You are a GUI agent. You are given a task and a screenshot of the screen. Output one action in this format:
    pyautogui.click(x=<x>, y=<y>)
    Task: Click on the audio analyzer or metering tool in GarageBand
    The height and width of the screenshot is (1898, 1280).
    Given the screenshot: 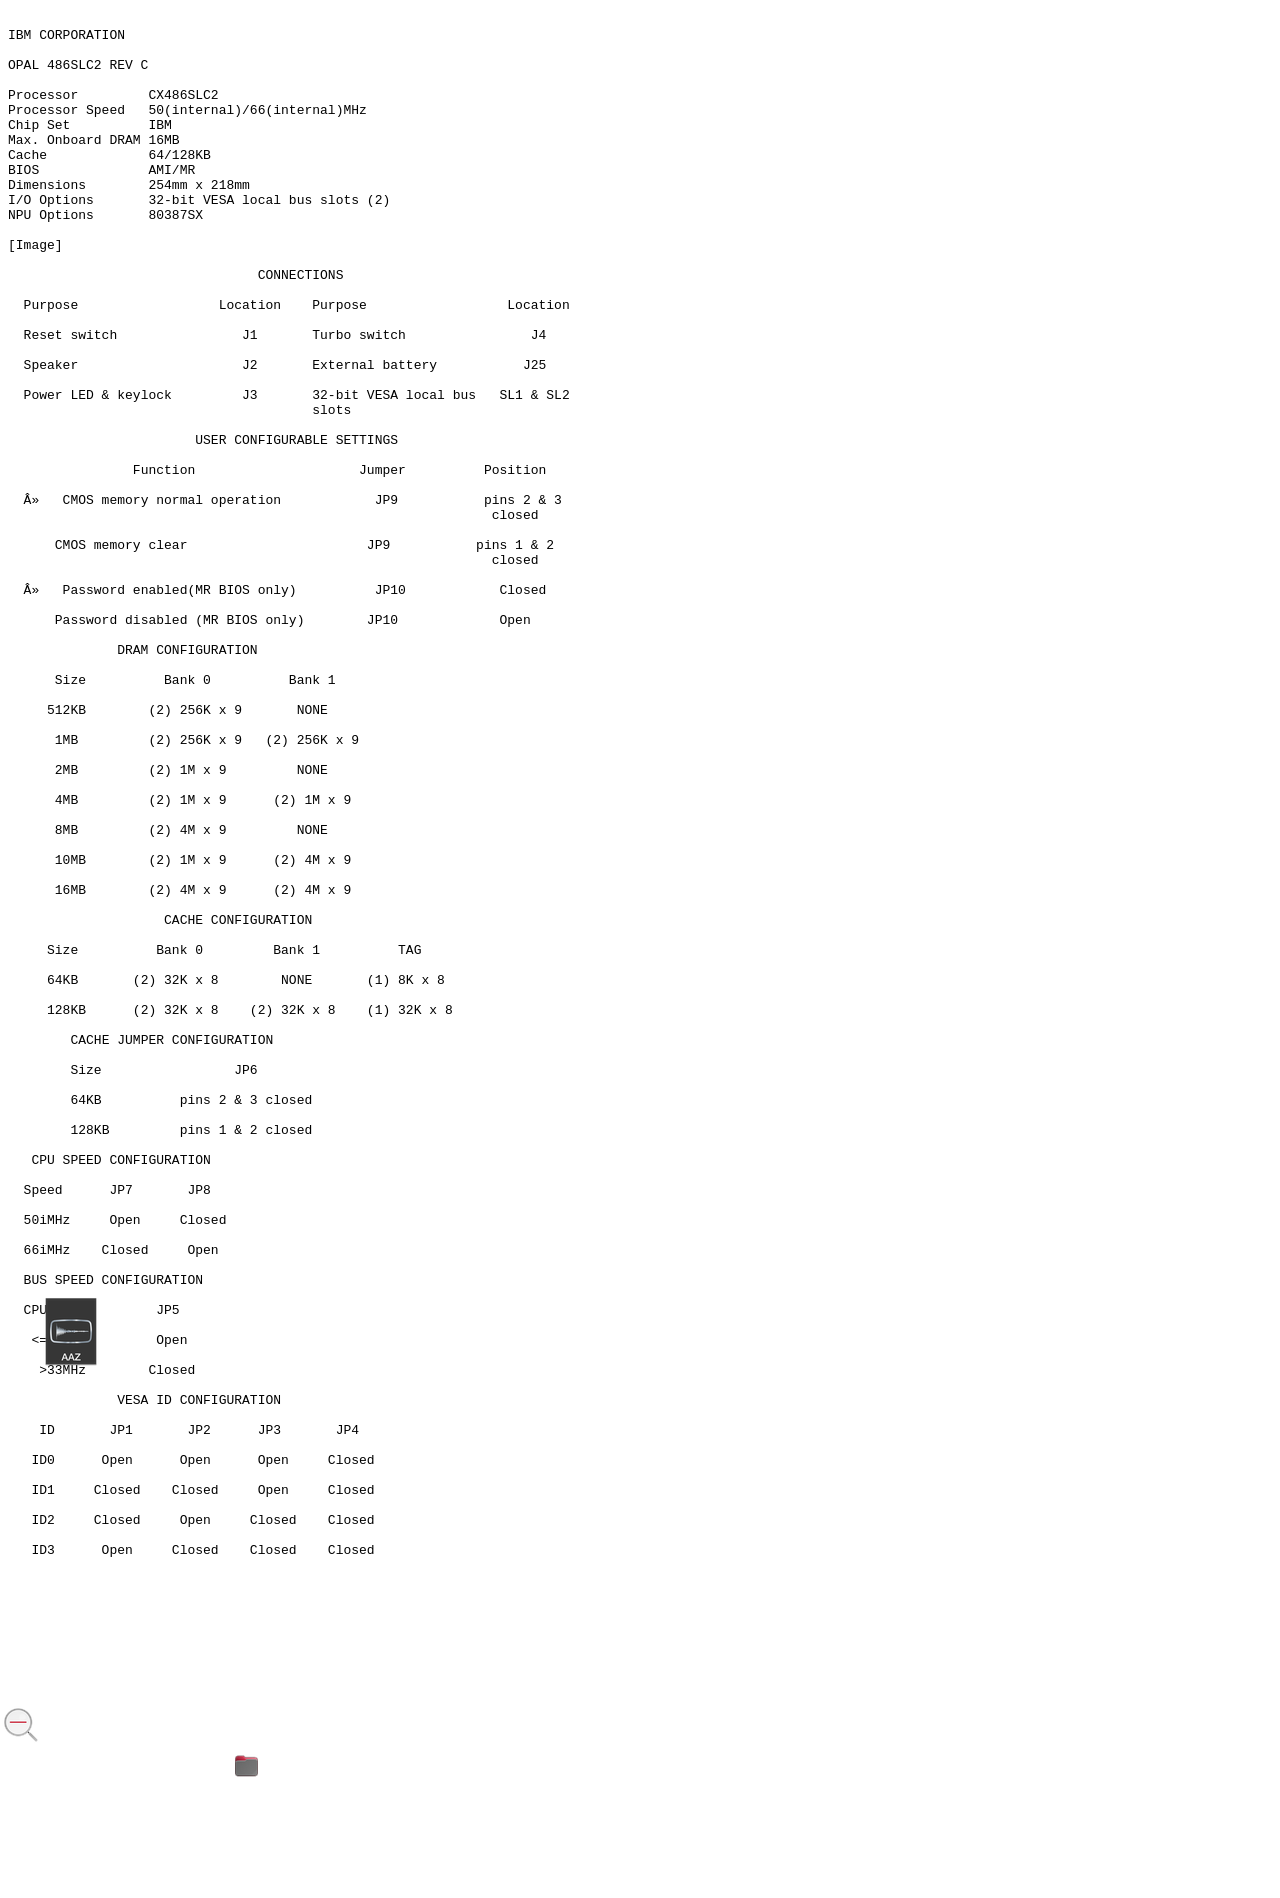 What is the action you would take?
    pyautogui.click(x=71, y=1333)
    